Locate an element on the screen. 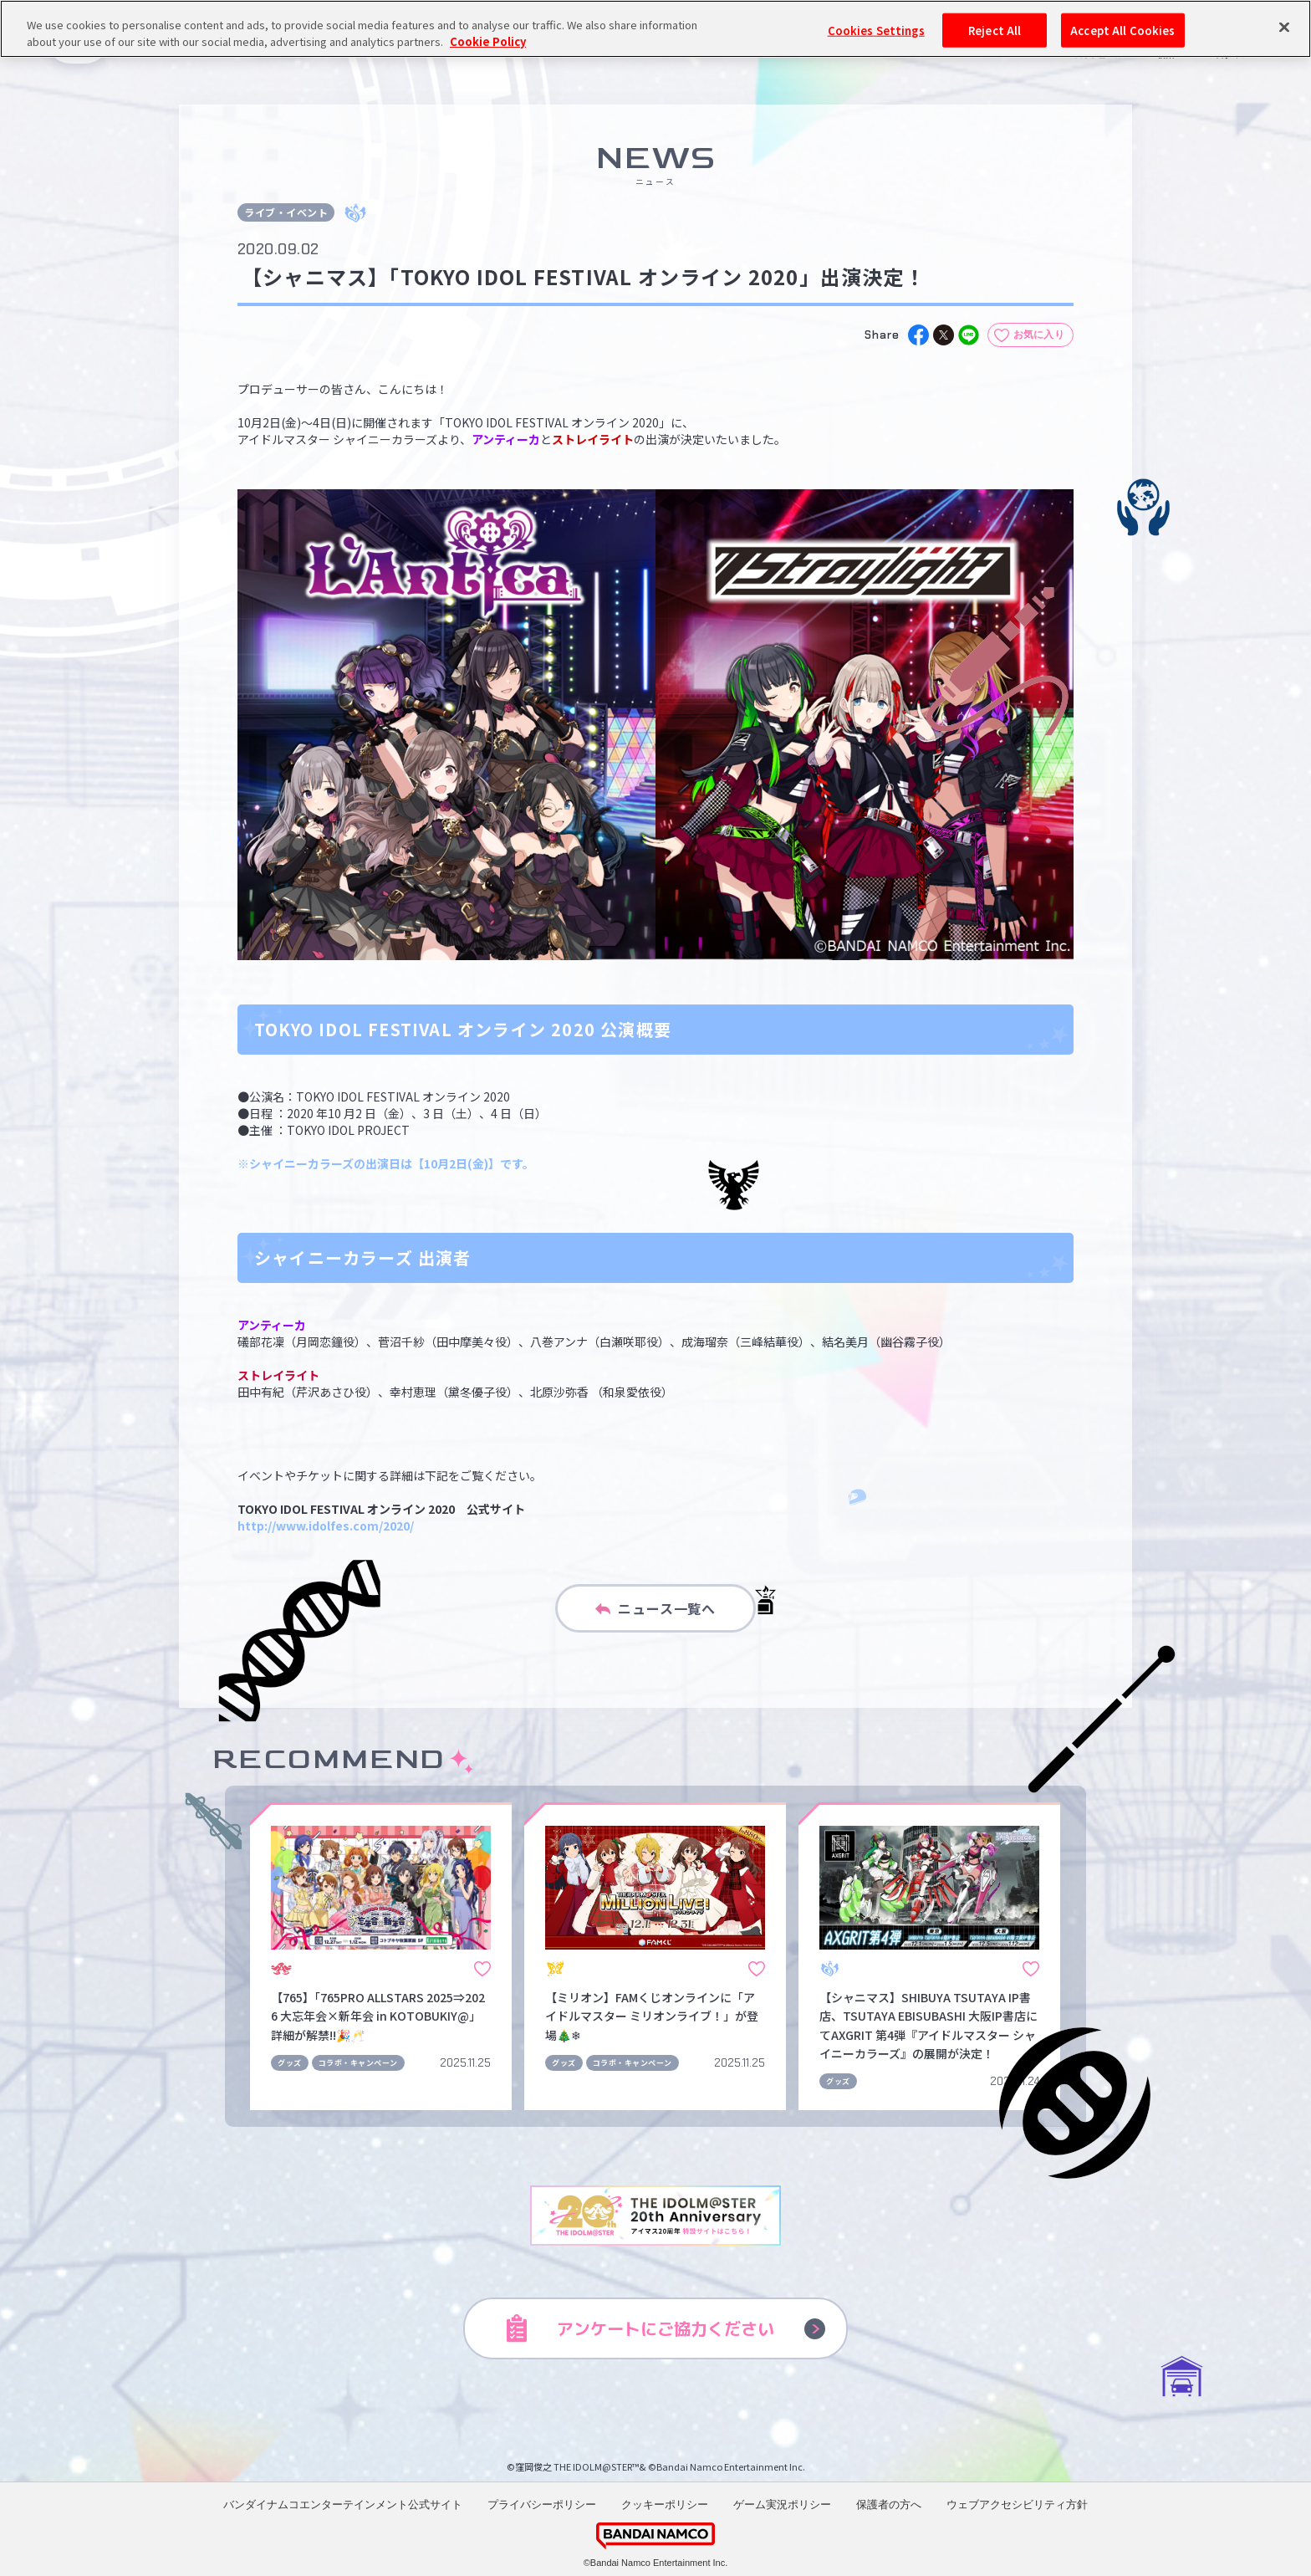 The image size is (1311, 2576). equip melee weapon in game inventory is located at coordinates (1101, 1719).